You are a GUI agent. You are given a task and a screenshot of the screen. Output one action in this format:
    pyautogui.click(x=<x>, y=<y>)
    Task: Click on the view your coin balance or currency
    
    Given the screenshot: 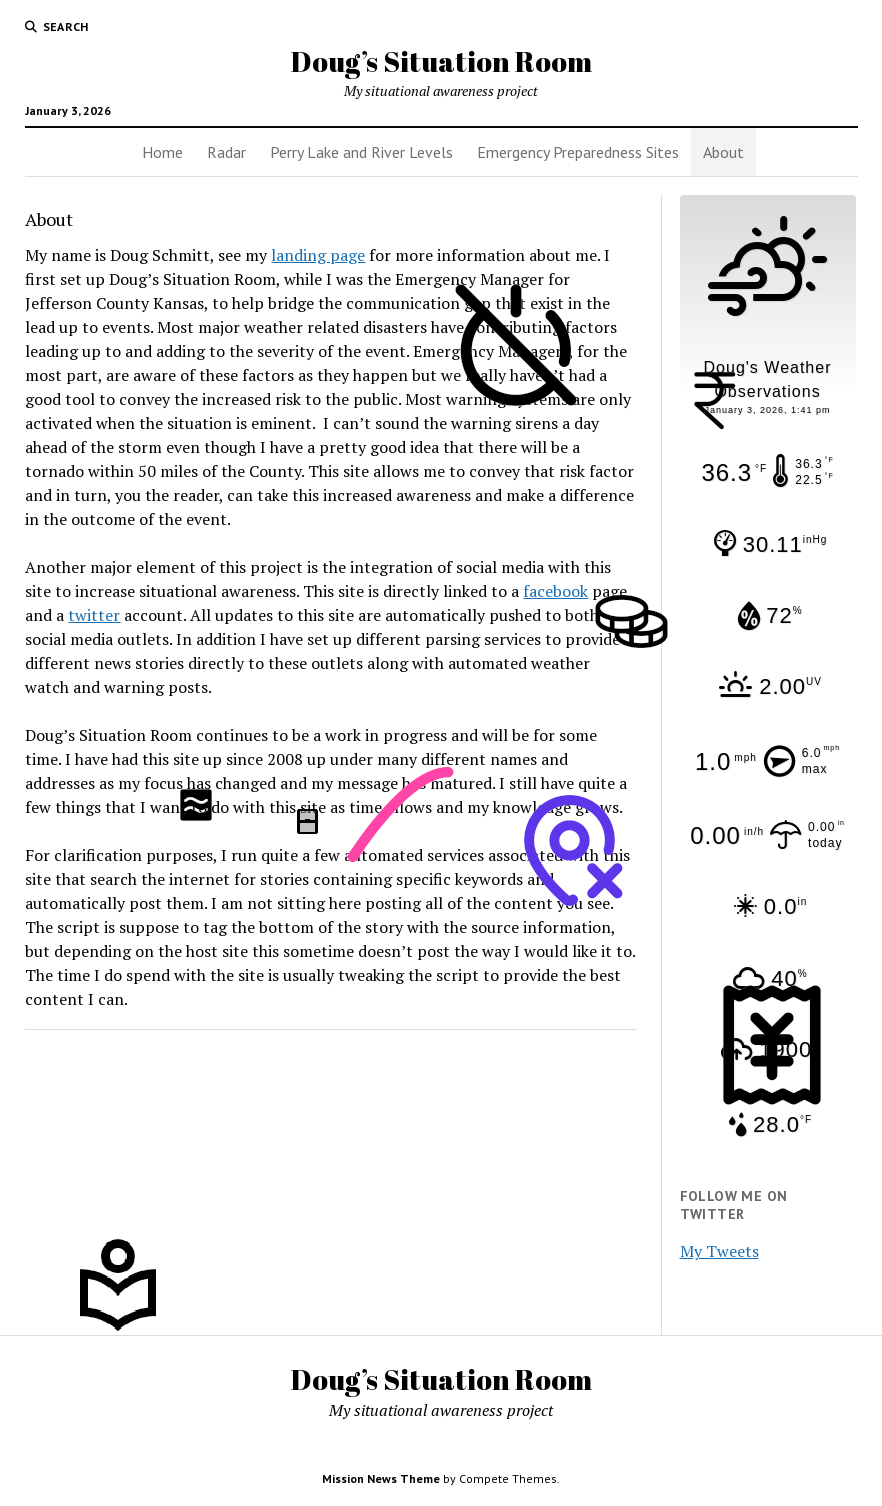 What is the action you would take?
    pyautogui.click(x=631, y=621)
    